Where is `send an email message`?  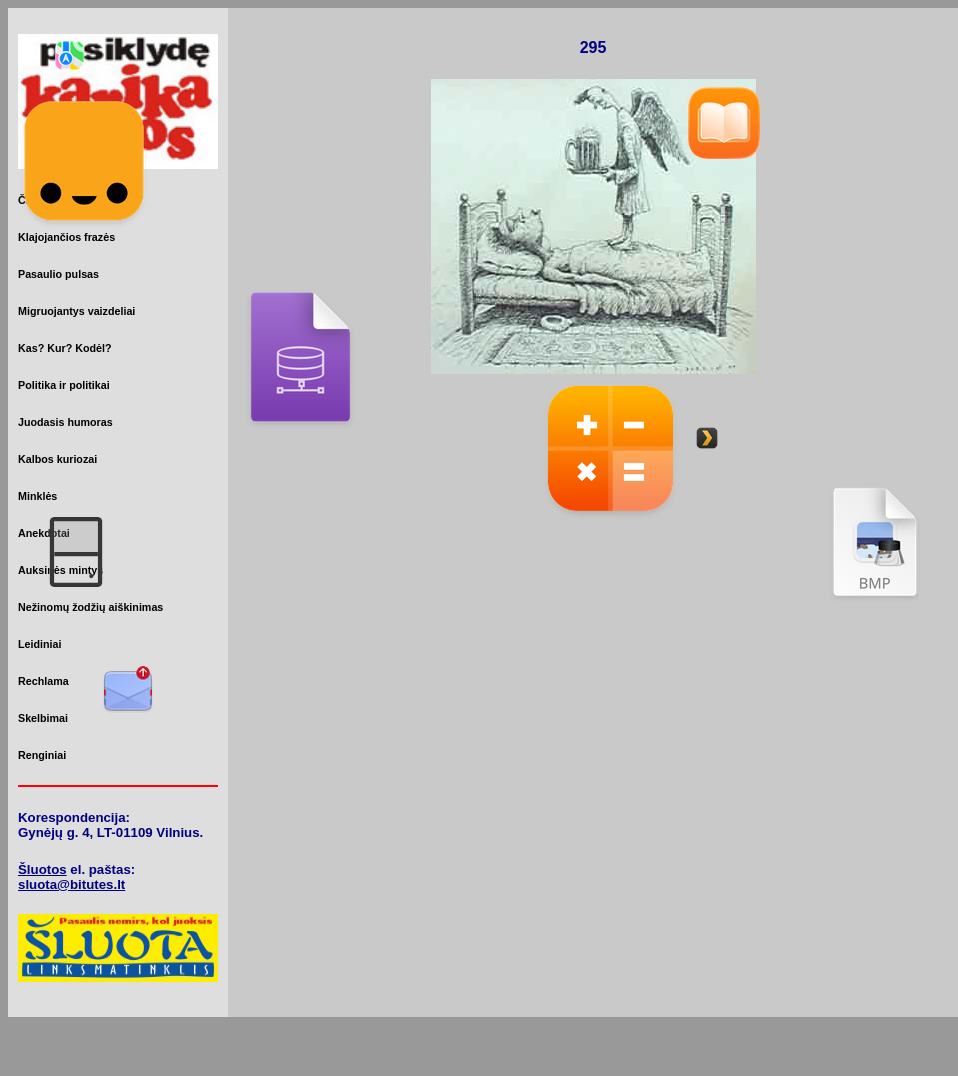
send an email message is located at coordinates (128, 691).